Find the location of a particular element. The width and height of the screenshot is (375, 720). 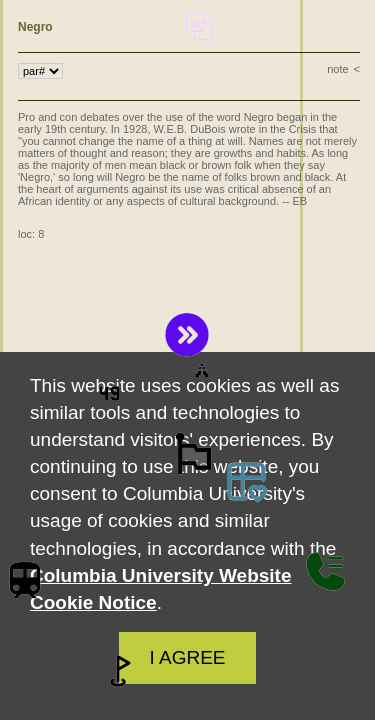

view train schedules or routes is located at coordinates (25, 581).